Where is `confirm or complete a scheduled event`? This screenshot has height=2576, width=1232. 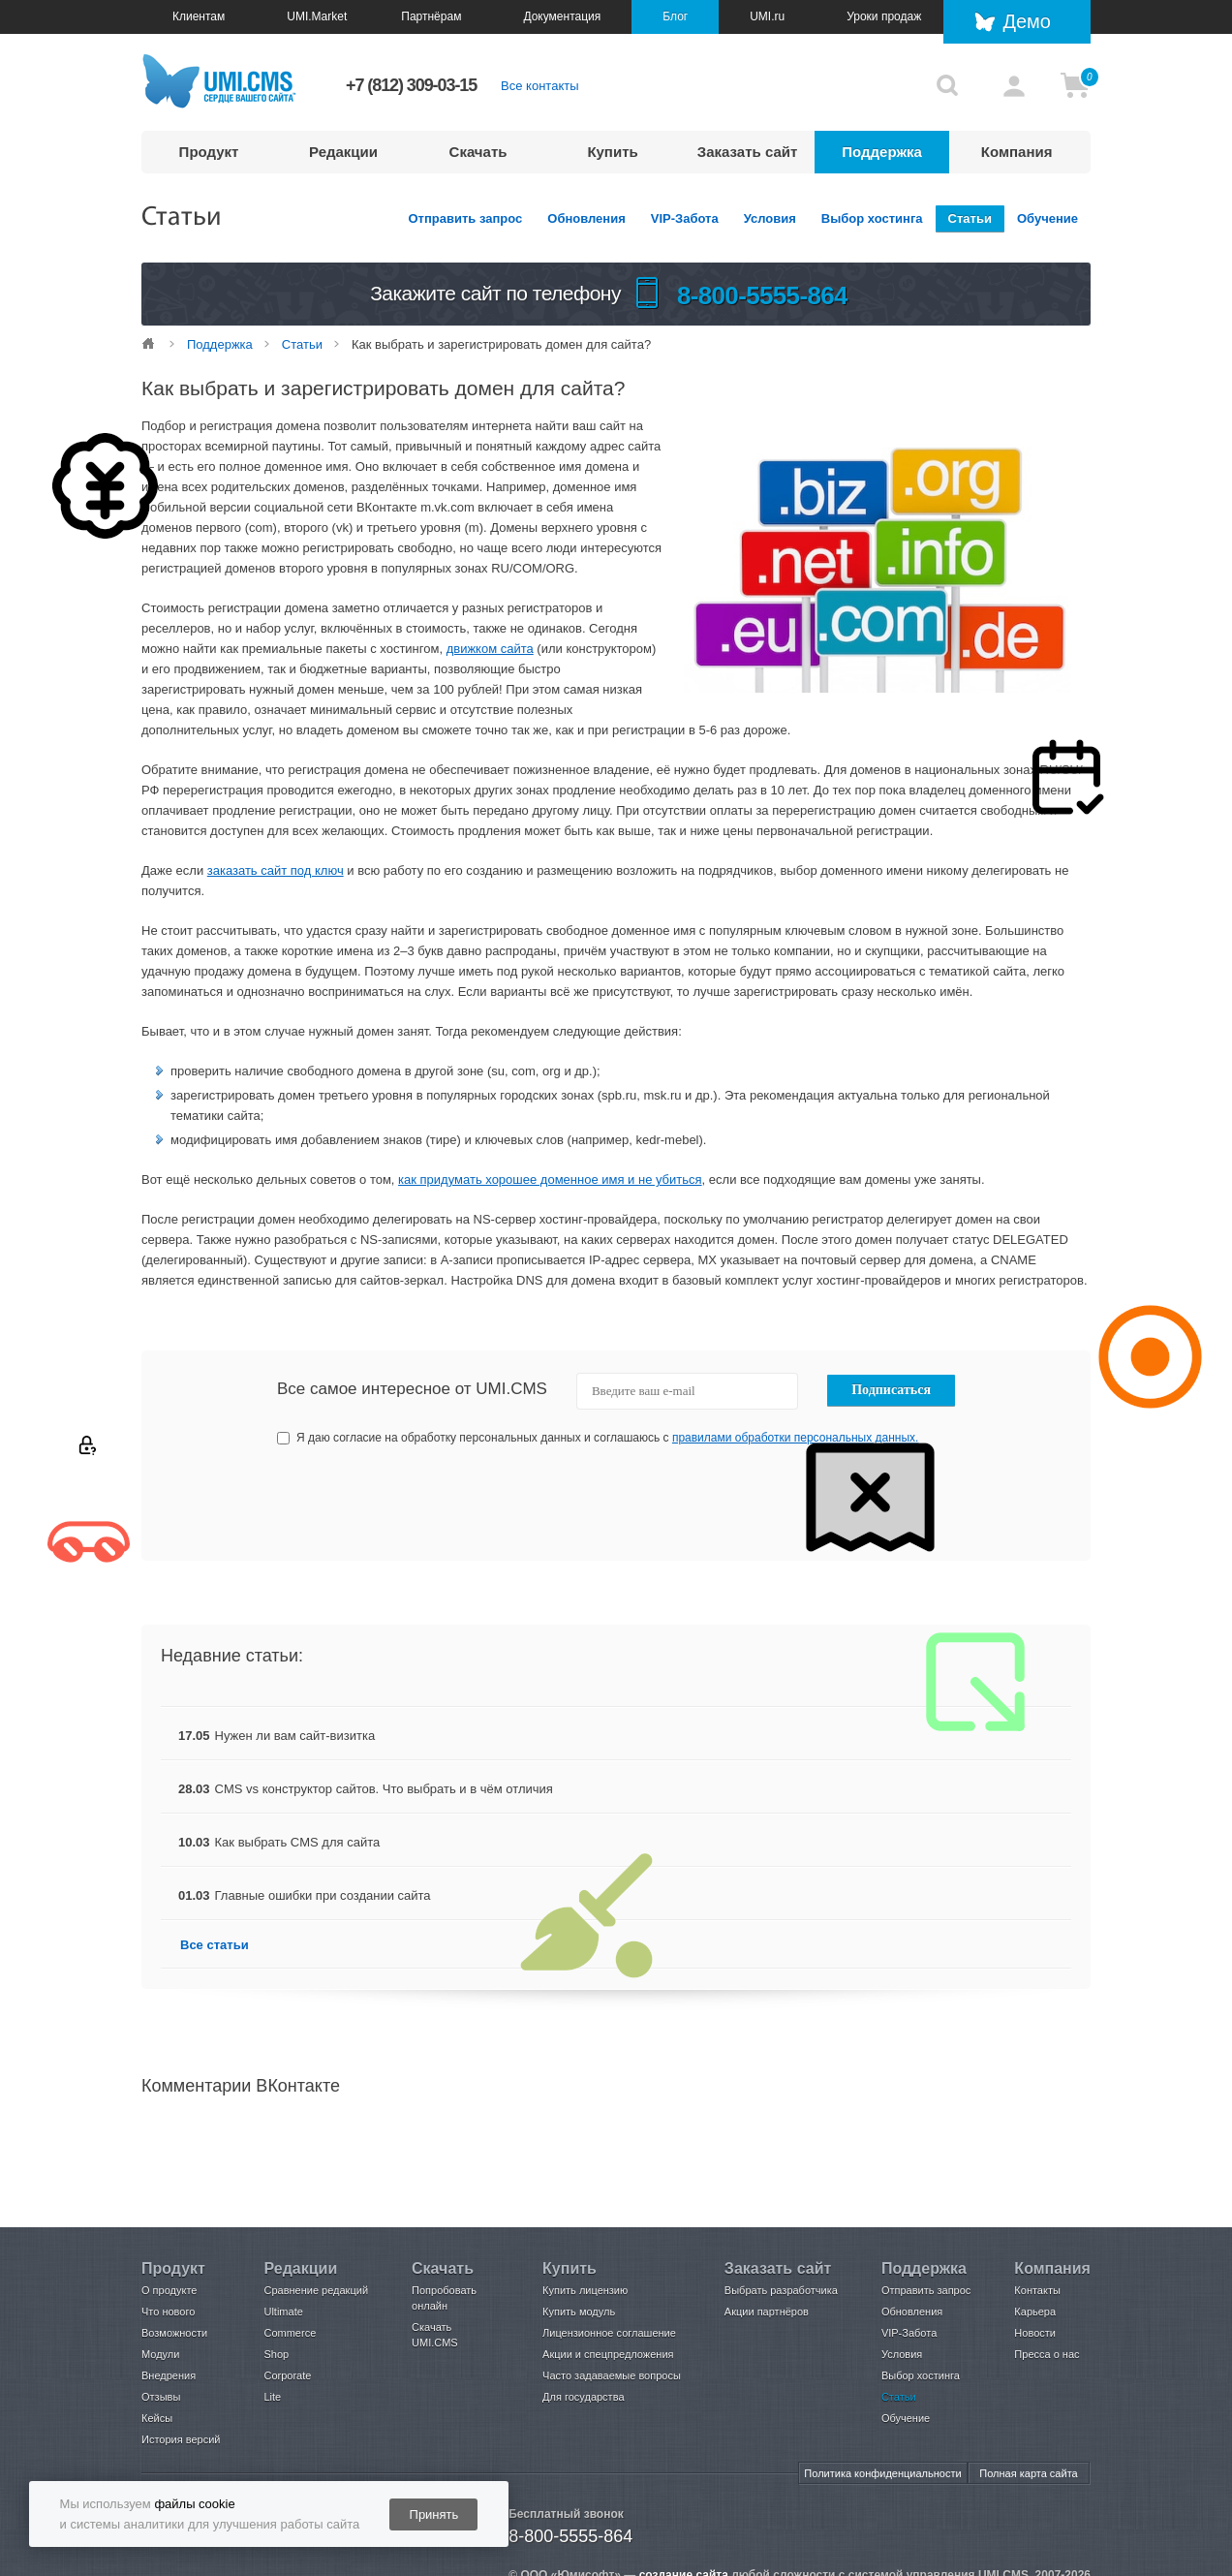 confirm or complete a scheduled event is located at coordinates (1066, 777).